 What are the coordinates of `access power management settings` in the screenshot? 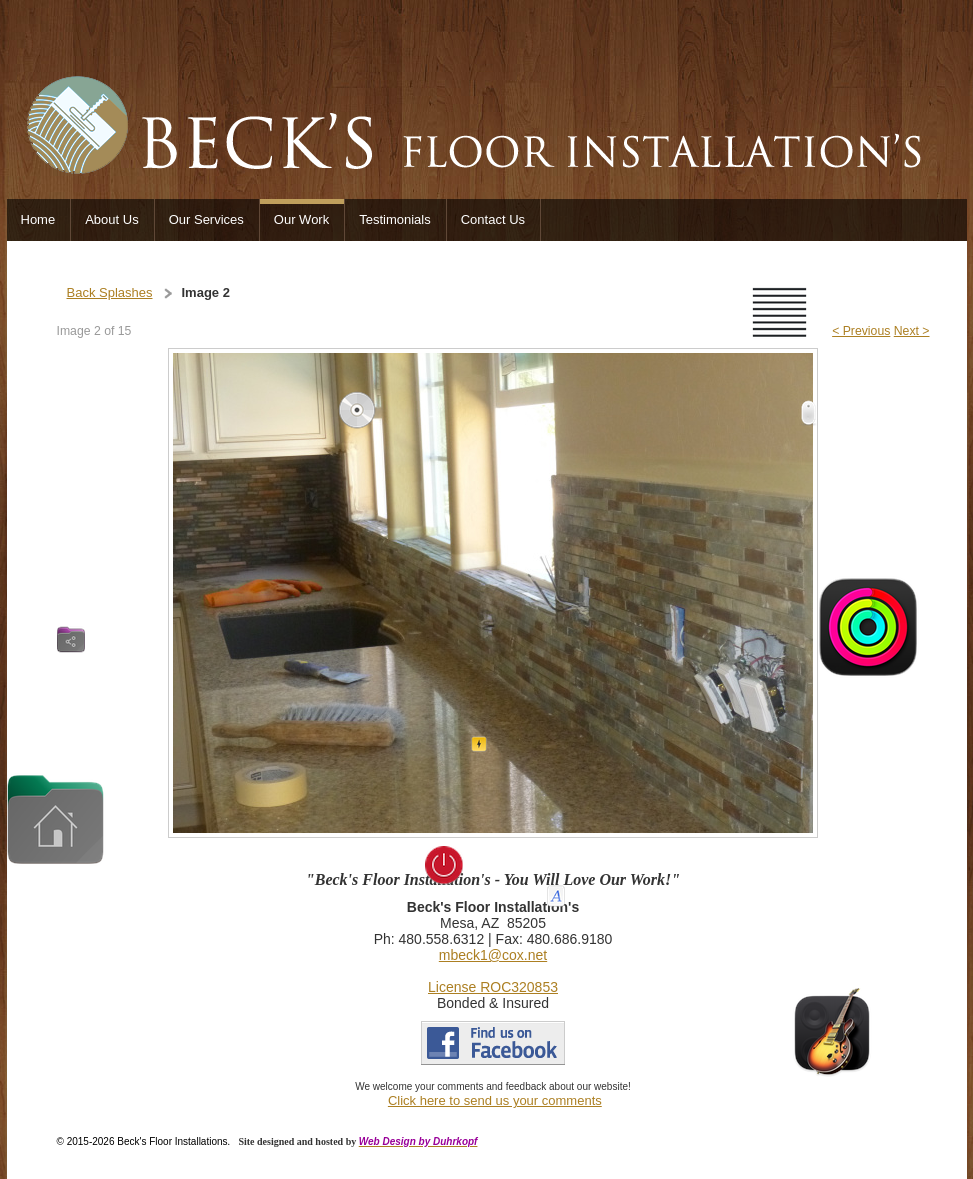 It's located at (479, 744).